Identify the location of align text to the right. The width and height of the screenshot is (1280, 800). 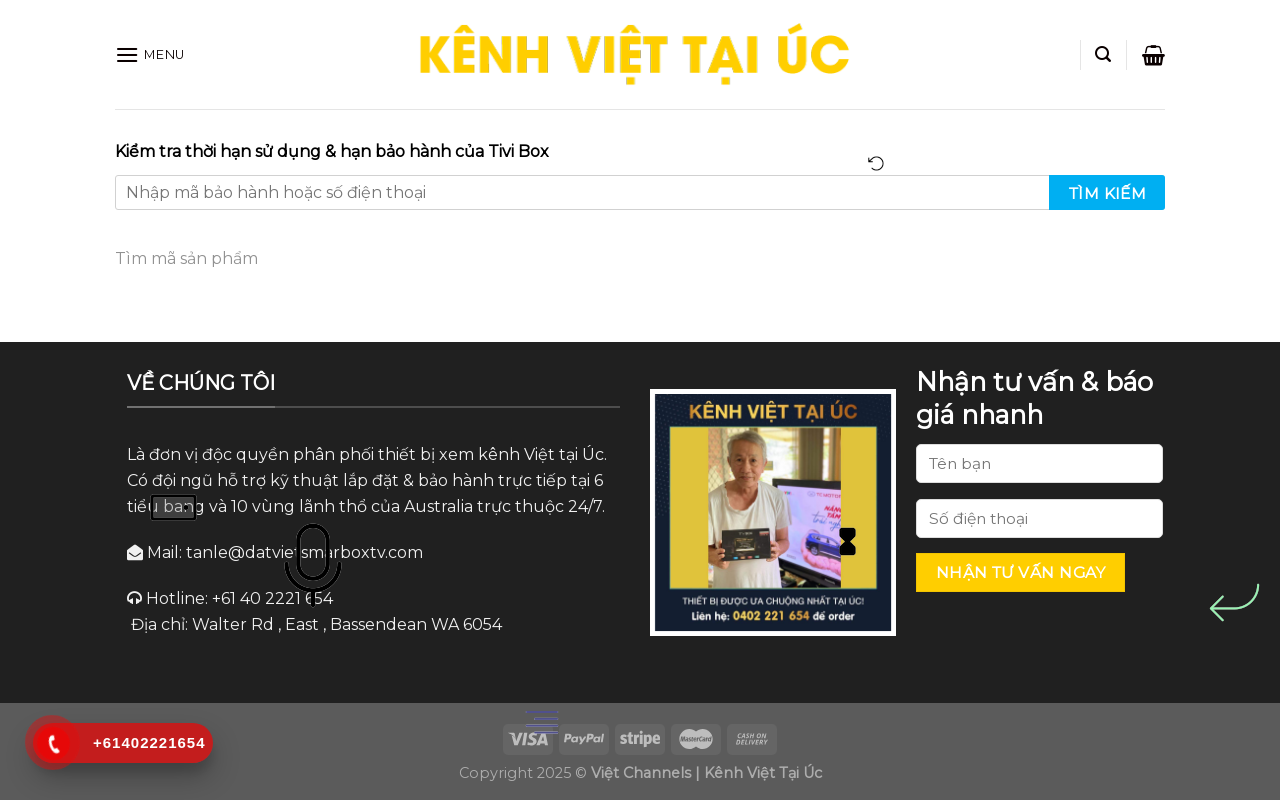
(542, 723).